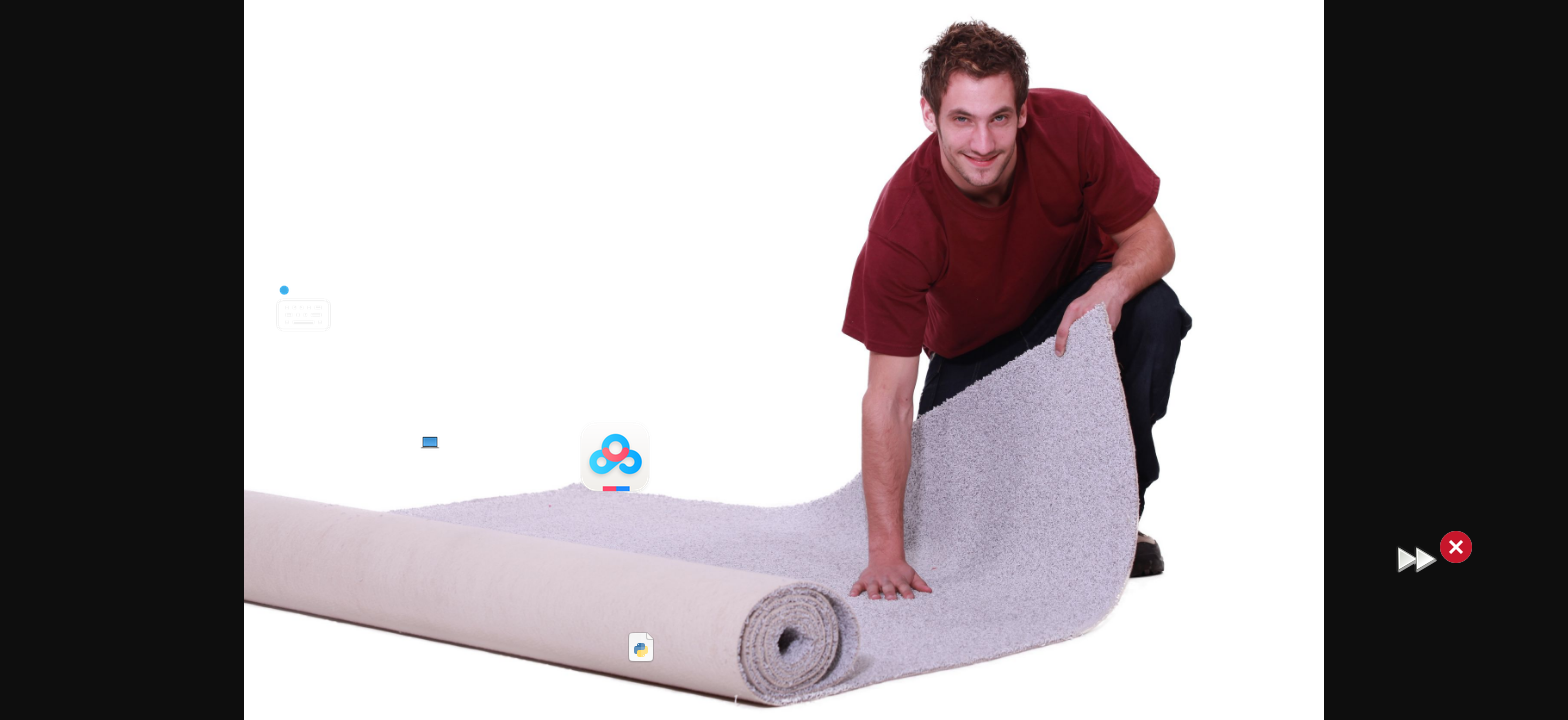 This screenshot has width=1568, height=720. Describe the element at coordinates (303, 308) in the screenshot. I see `virtual keyboard is currently active` at that location.